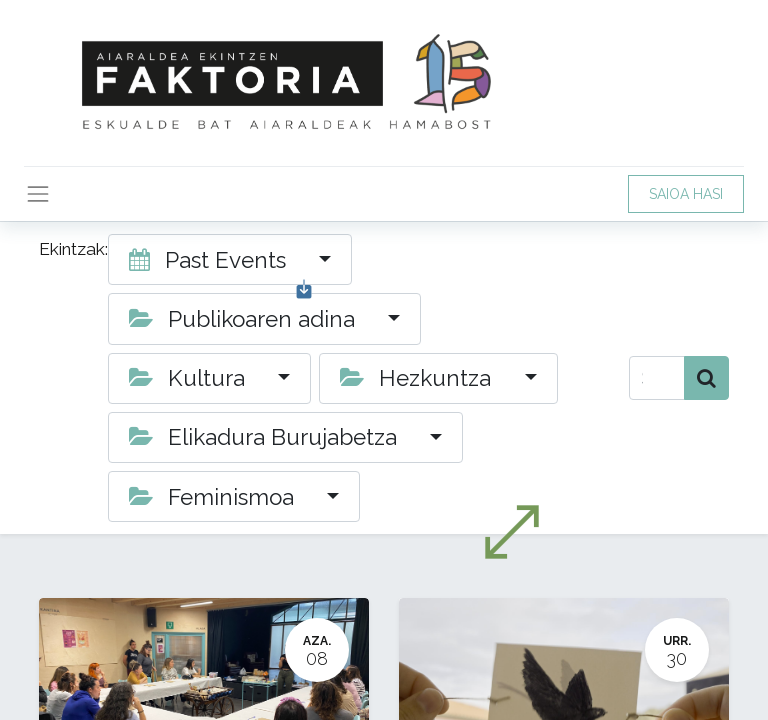 The width and height of the screenshot is (768, 720). What do you see at coordinates (304, 289) in the screenshot?
I see `download a file or content` at bounding box center [304, 289].